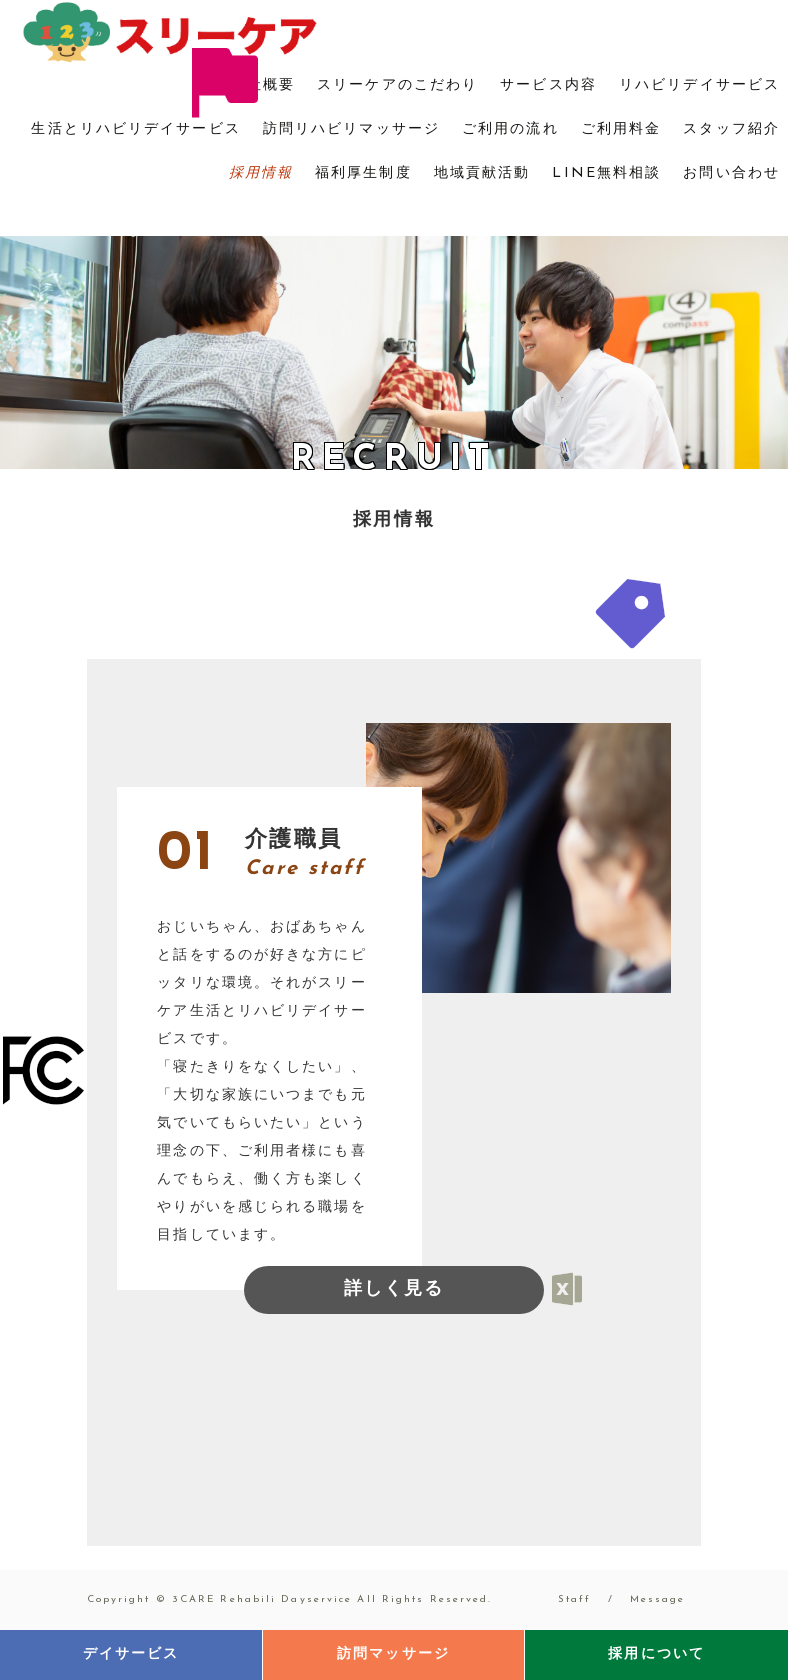 The width and height of the screenshot is (788, 1680). Describe the element at coordinates (43, 1070) in the screenshot. I see `federal communications commission logo` at that location.